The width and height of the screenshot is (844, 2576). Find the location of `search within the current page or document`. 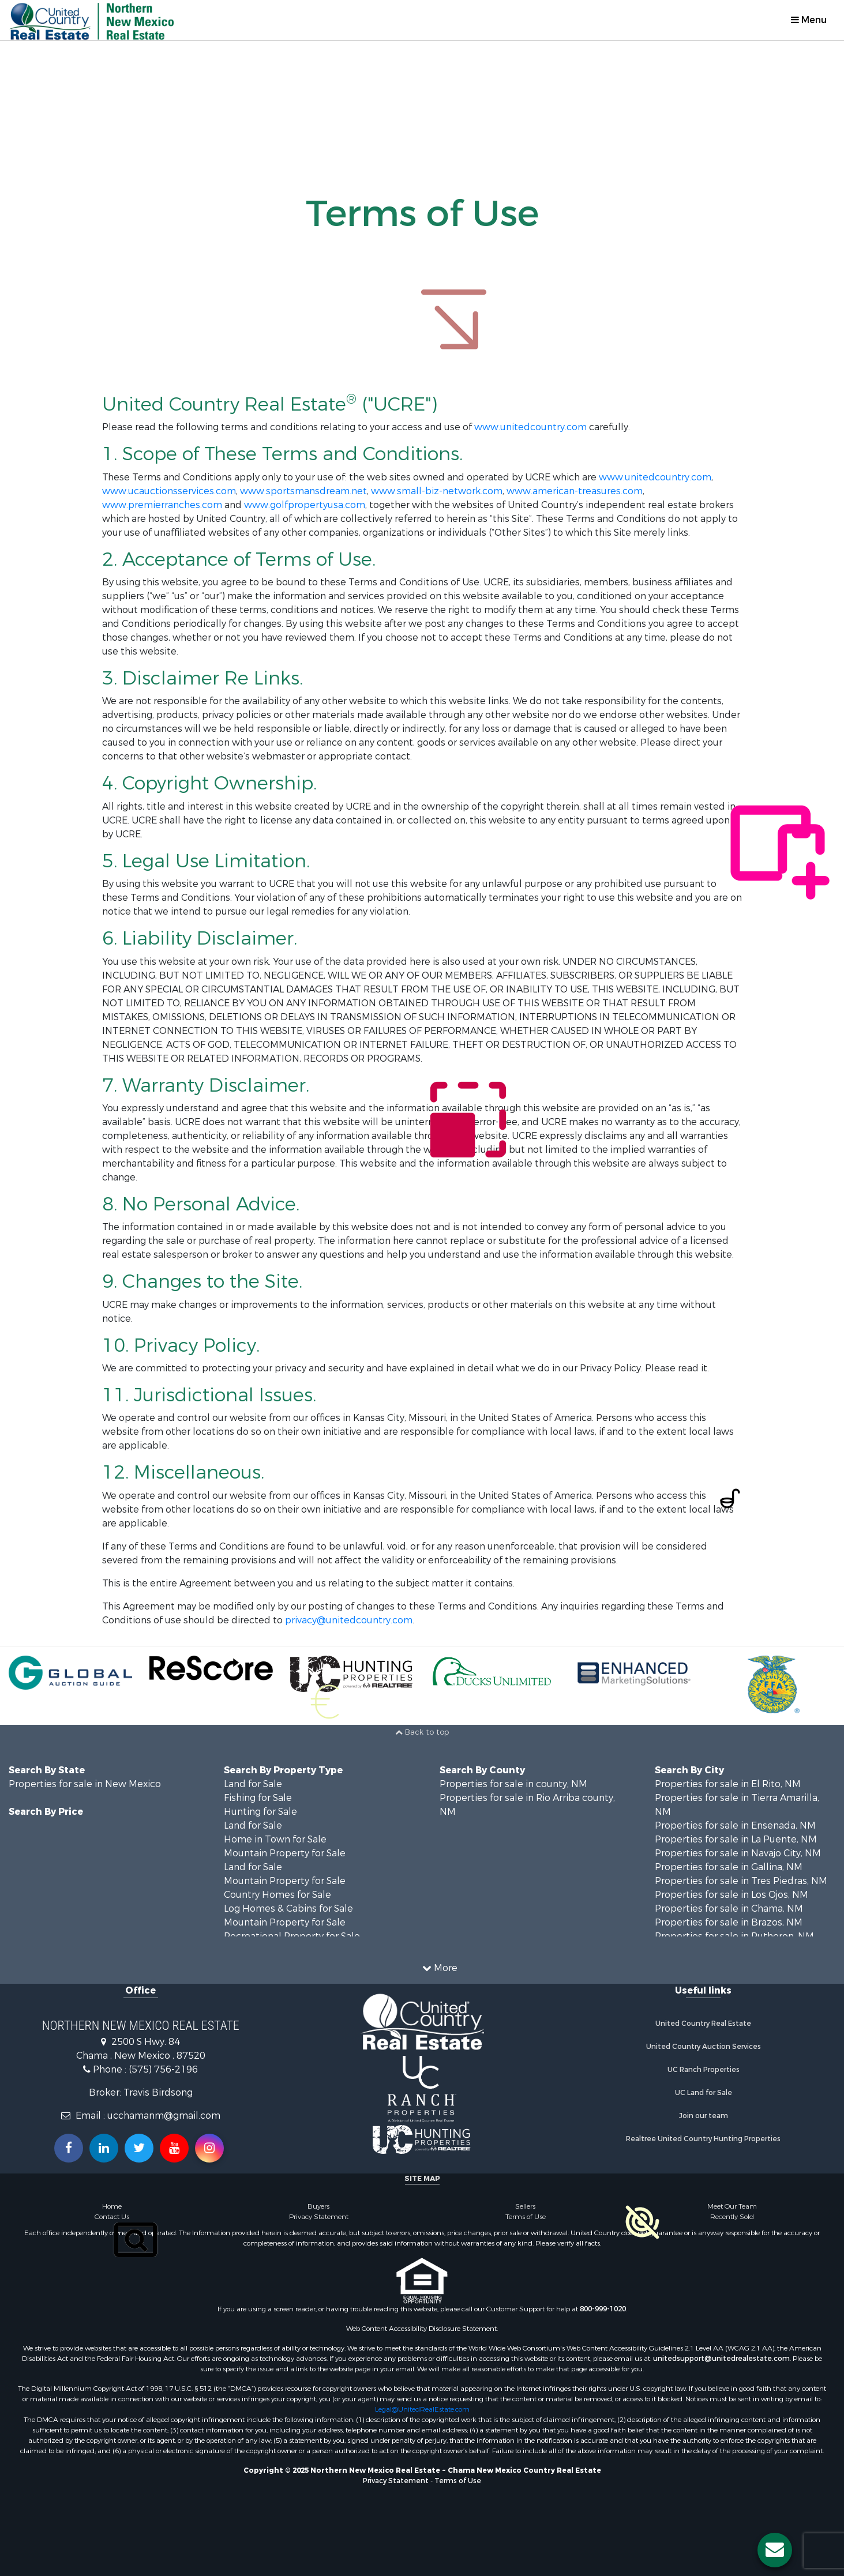

search within the current page or document is located at coordinates (136, 2240).